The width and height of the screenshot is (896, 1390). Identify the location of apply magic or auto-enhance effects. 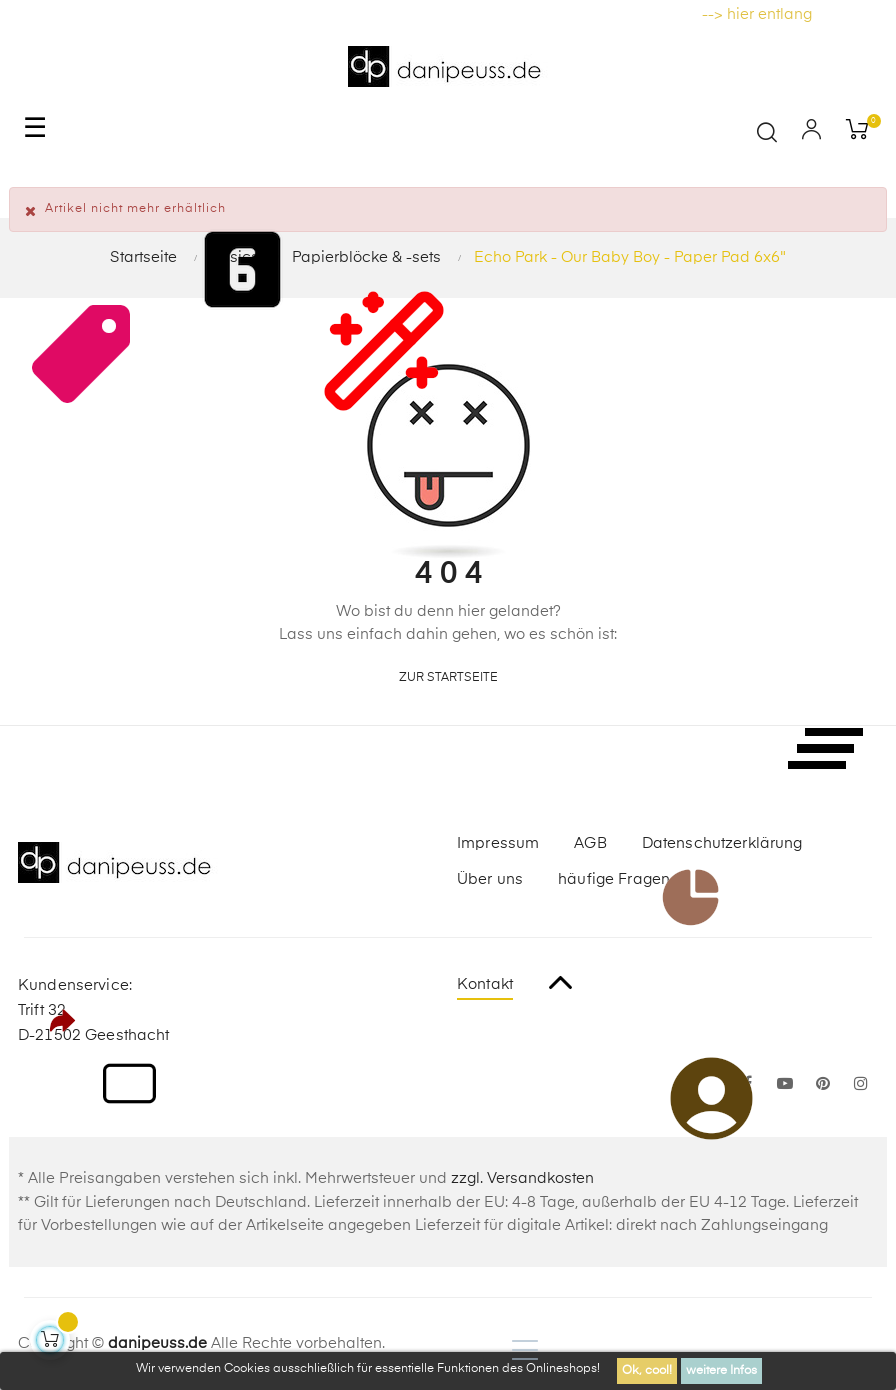
(384, 351).